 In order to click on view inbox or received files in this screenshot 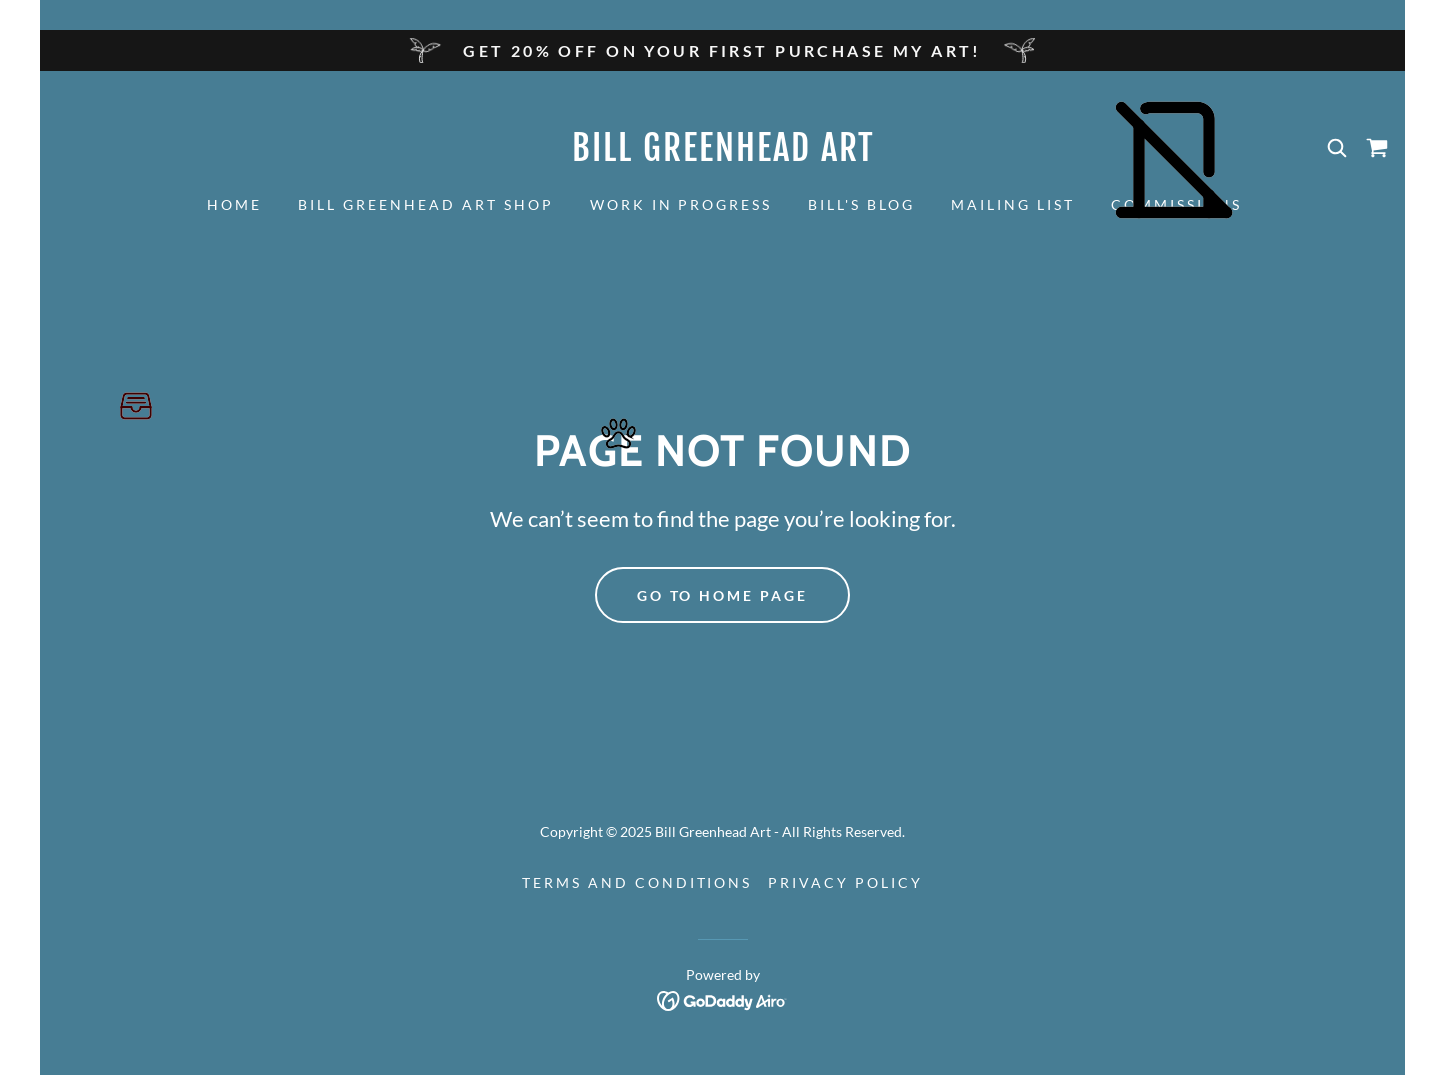, I will do `click(136, 406)`.